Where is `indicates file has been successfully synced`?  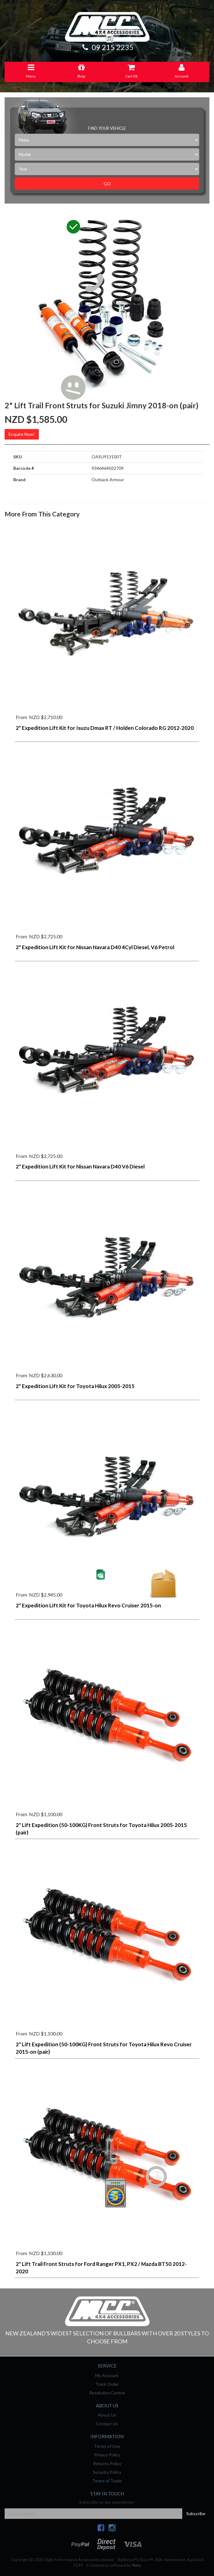
indicates file has been successfully synced is located at coordinates (73, 227).